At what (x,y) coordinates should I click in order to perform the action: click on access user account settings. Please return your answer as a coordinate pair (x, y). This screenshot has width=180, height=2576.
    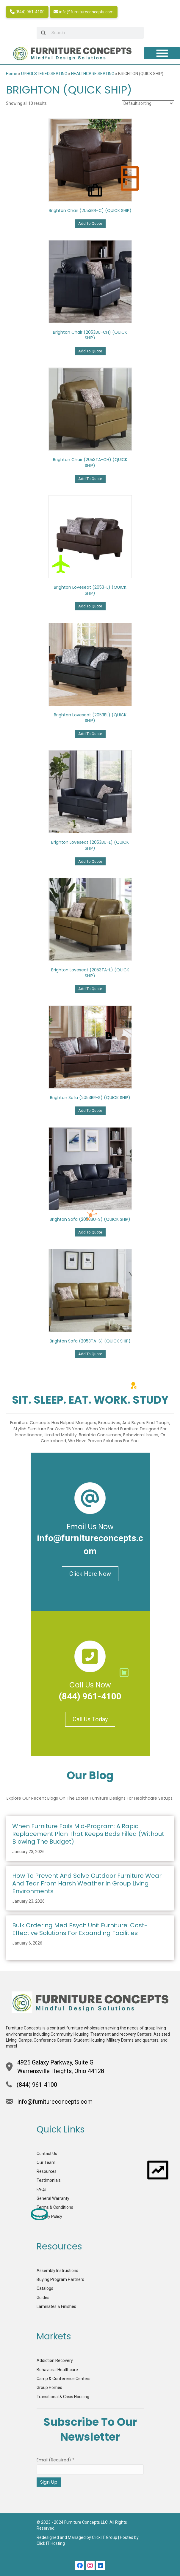
    Looking at the image, I should click on (133, 1386).